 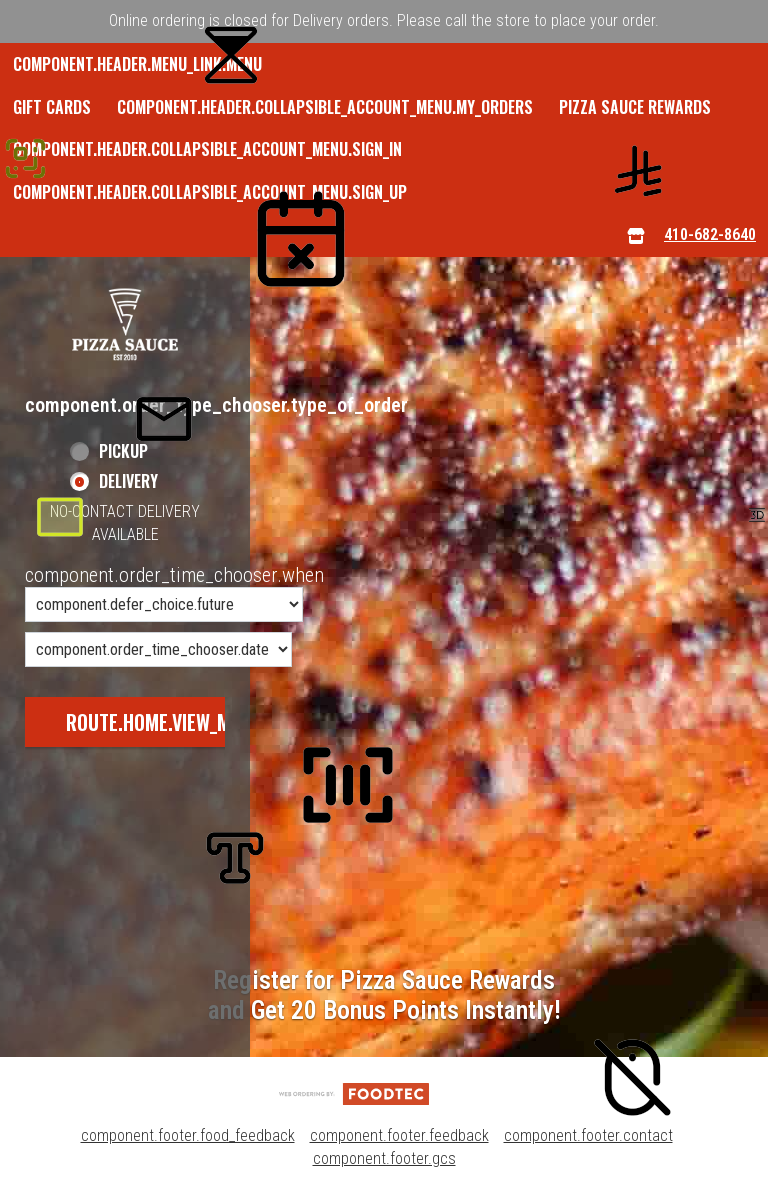 I want to click on scan a barcode, so click(x=348, y=785).